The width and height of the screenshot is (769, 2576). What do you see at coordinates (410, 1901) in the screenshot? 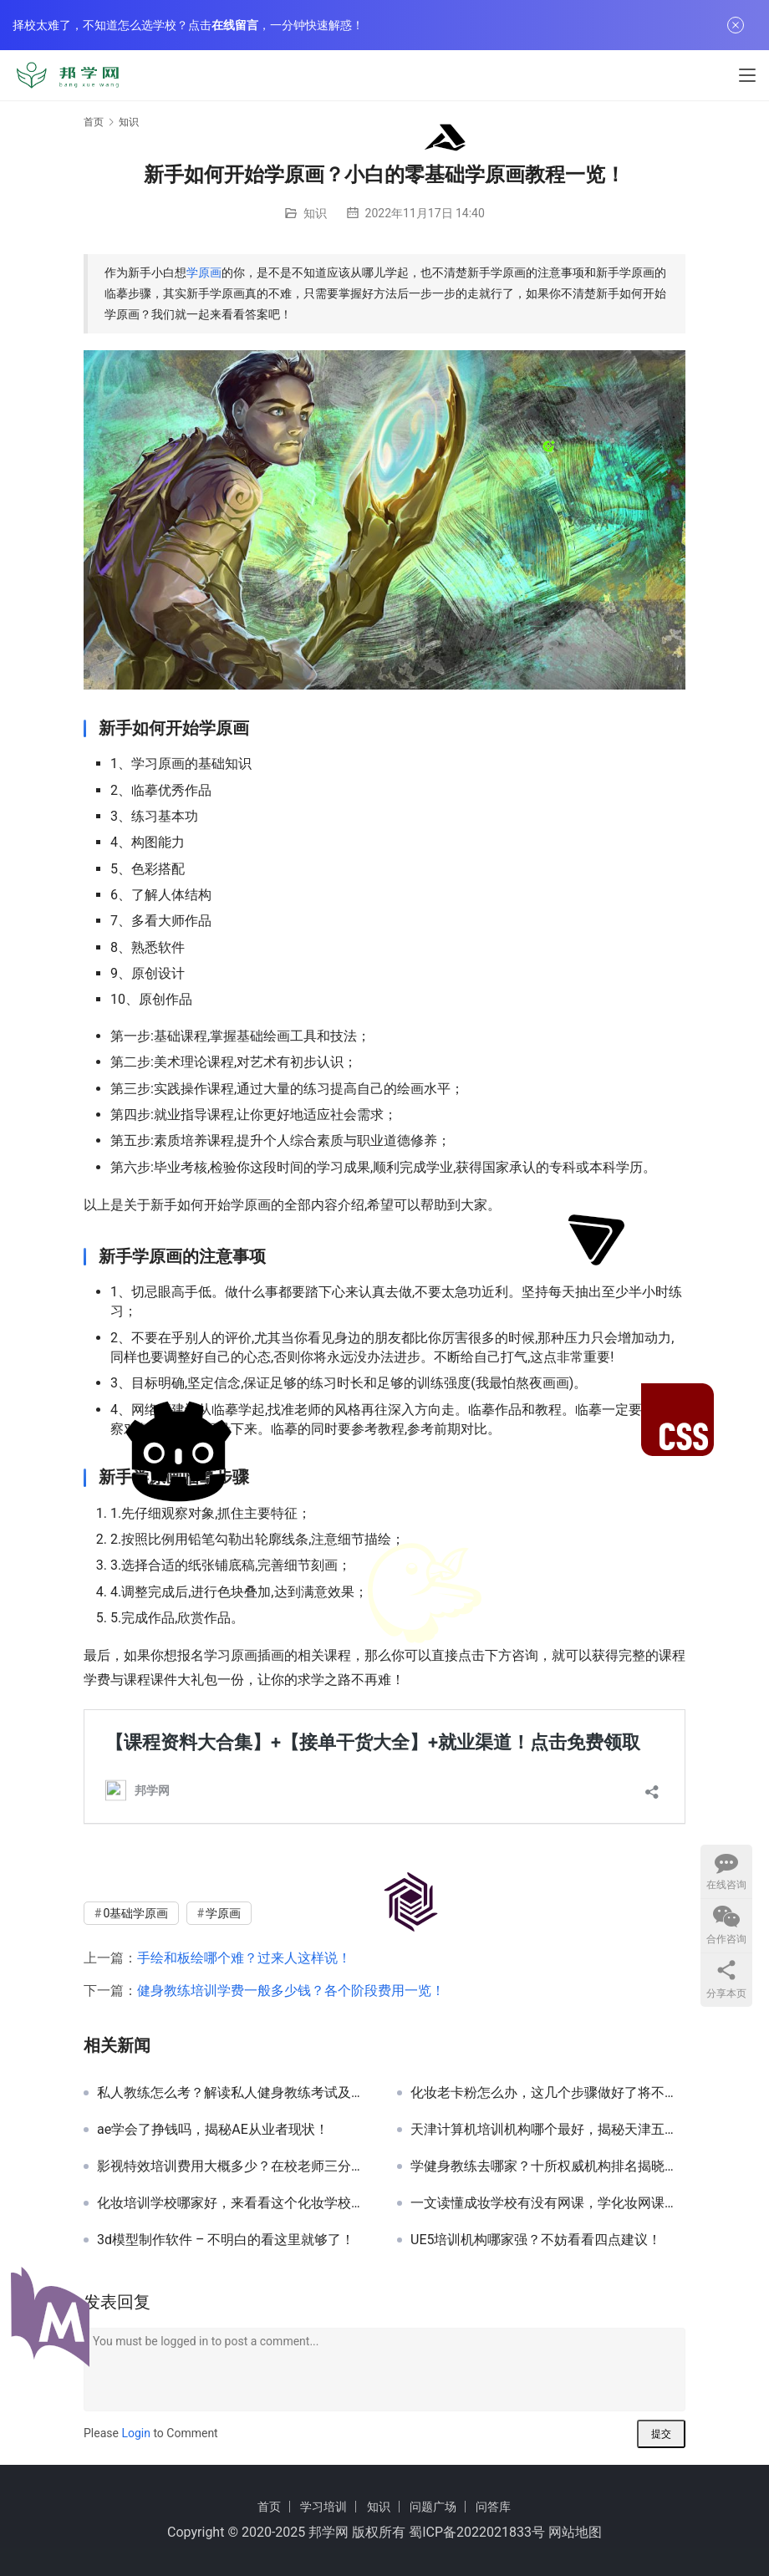
I see `google bigtable service logo` at bounding box center [410, 1901].